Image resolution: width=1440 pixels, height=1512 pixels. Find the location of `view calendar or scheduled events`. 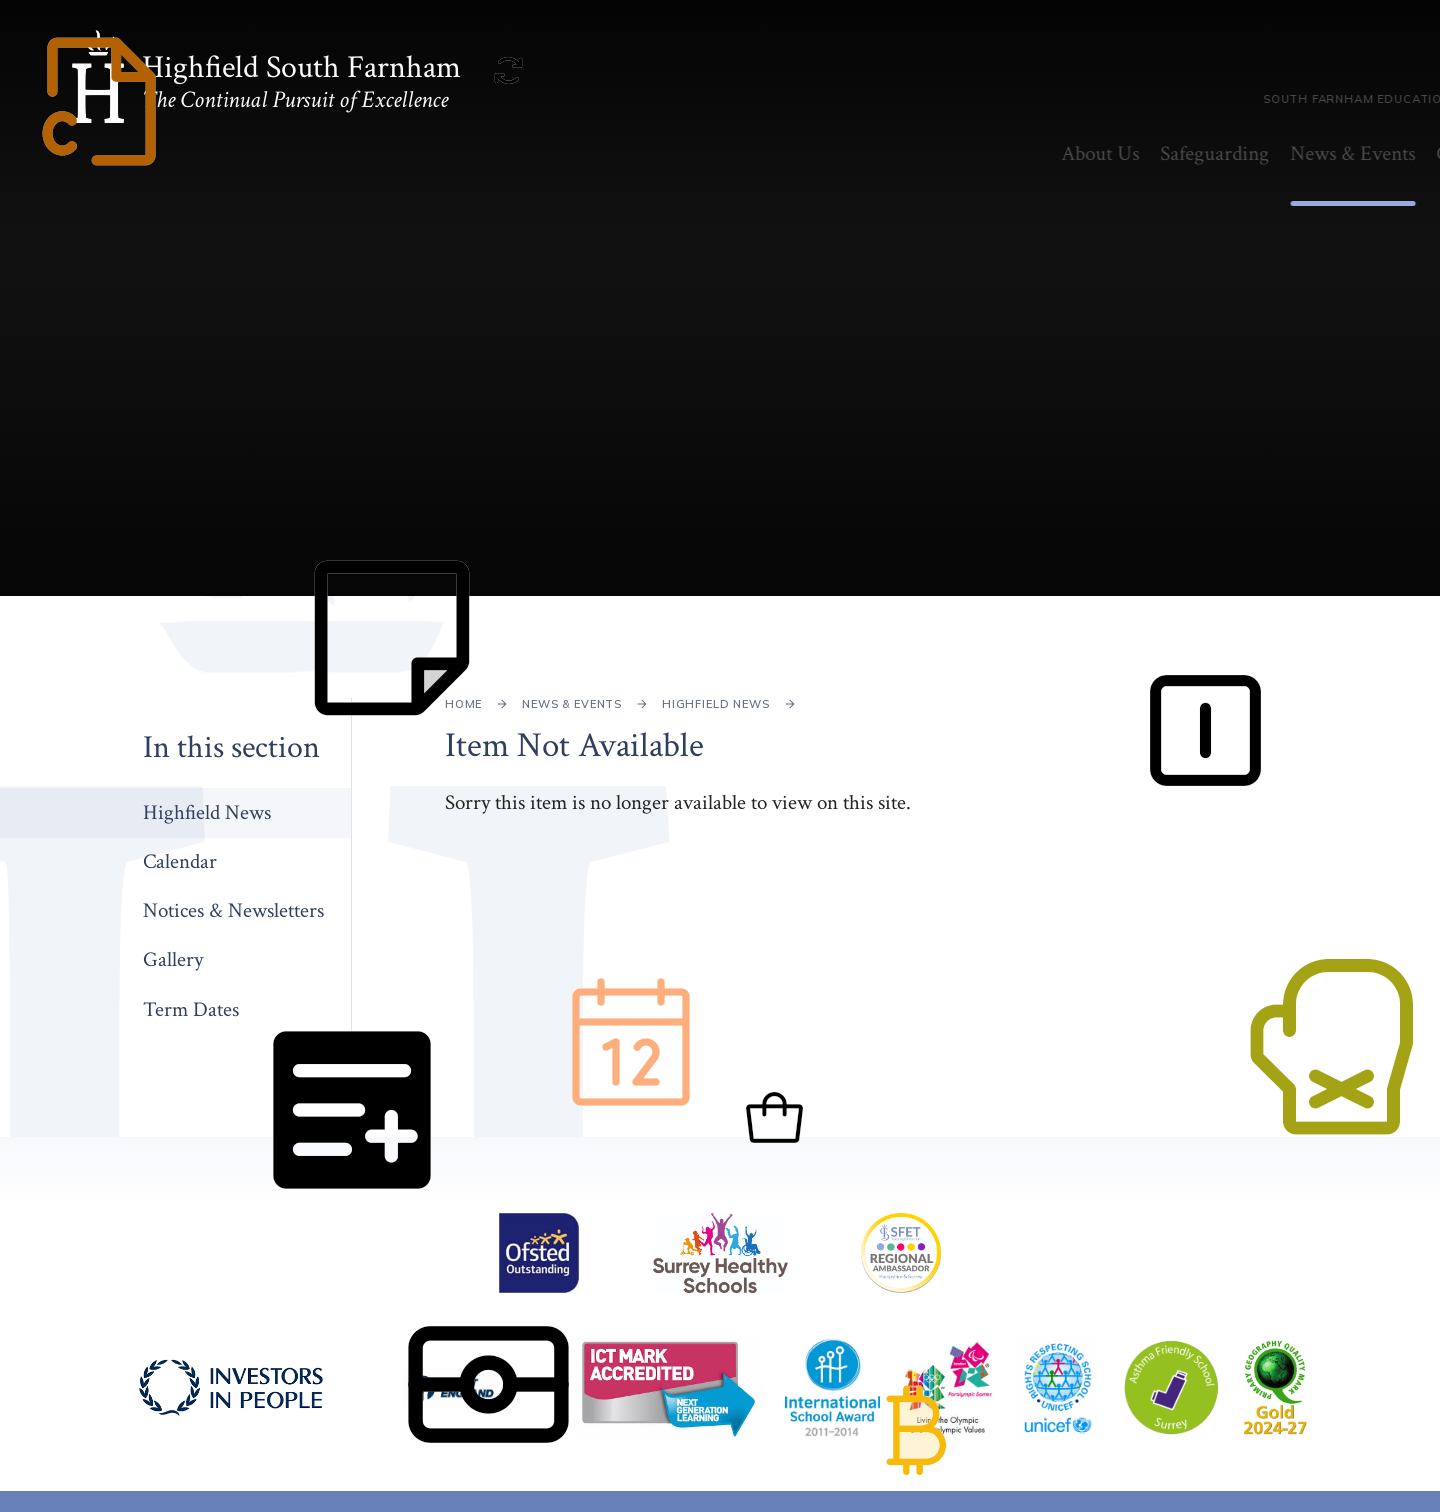

view calendar or scheduled events is located at coordinates (631, 1047).